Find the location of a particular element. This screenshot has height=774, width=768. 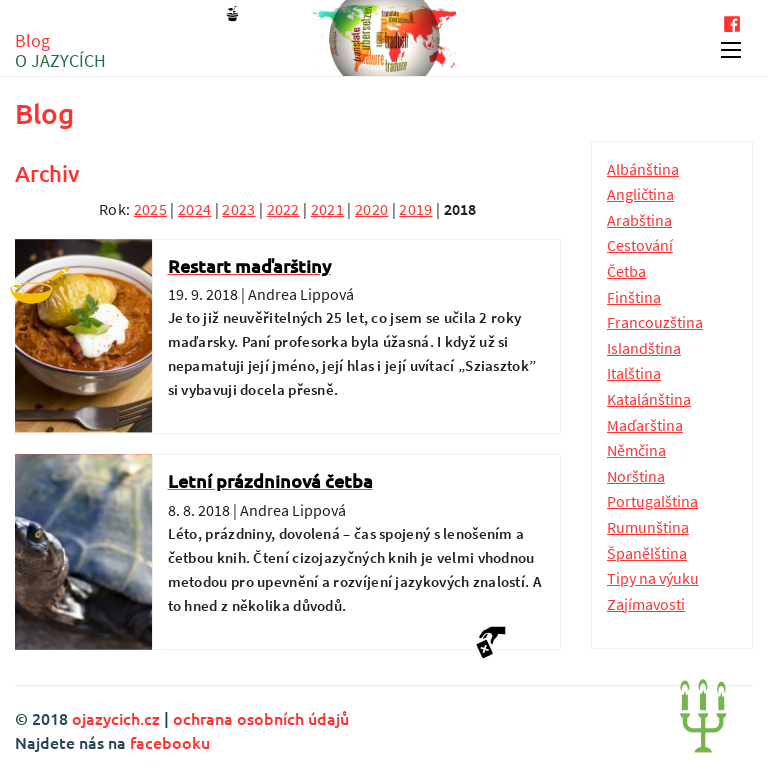

decorative lighting or ambiance setting is located at coordinates (703, 716).